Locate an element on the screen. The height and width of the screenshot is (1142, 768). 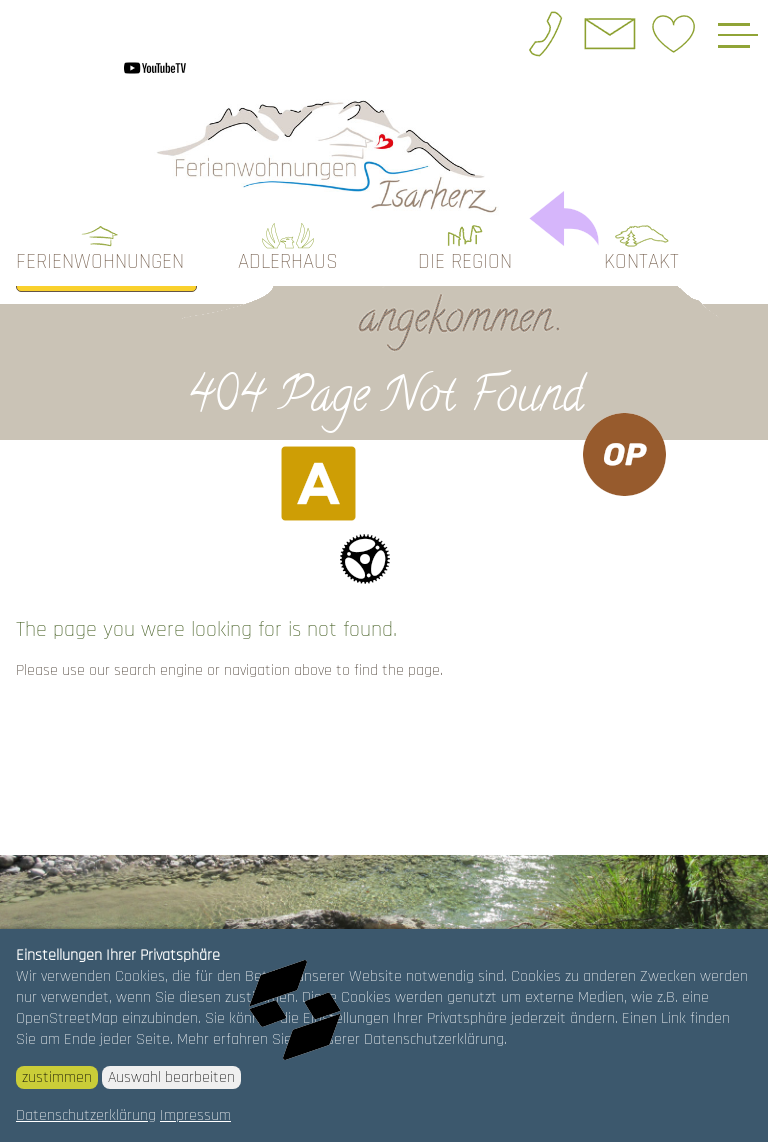
optimism blockchain network logo is located at coordinates (624, 454).